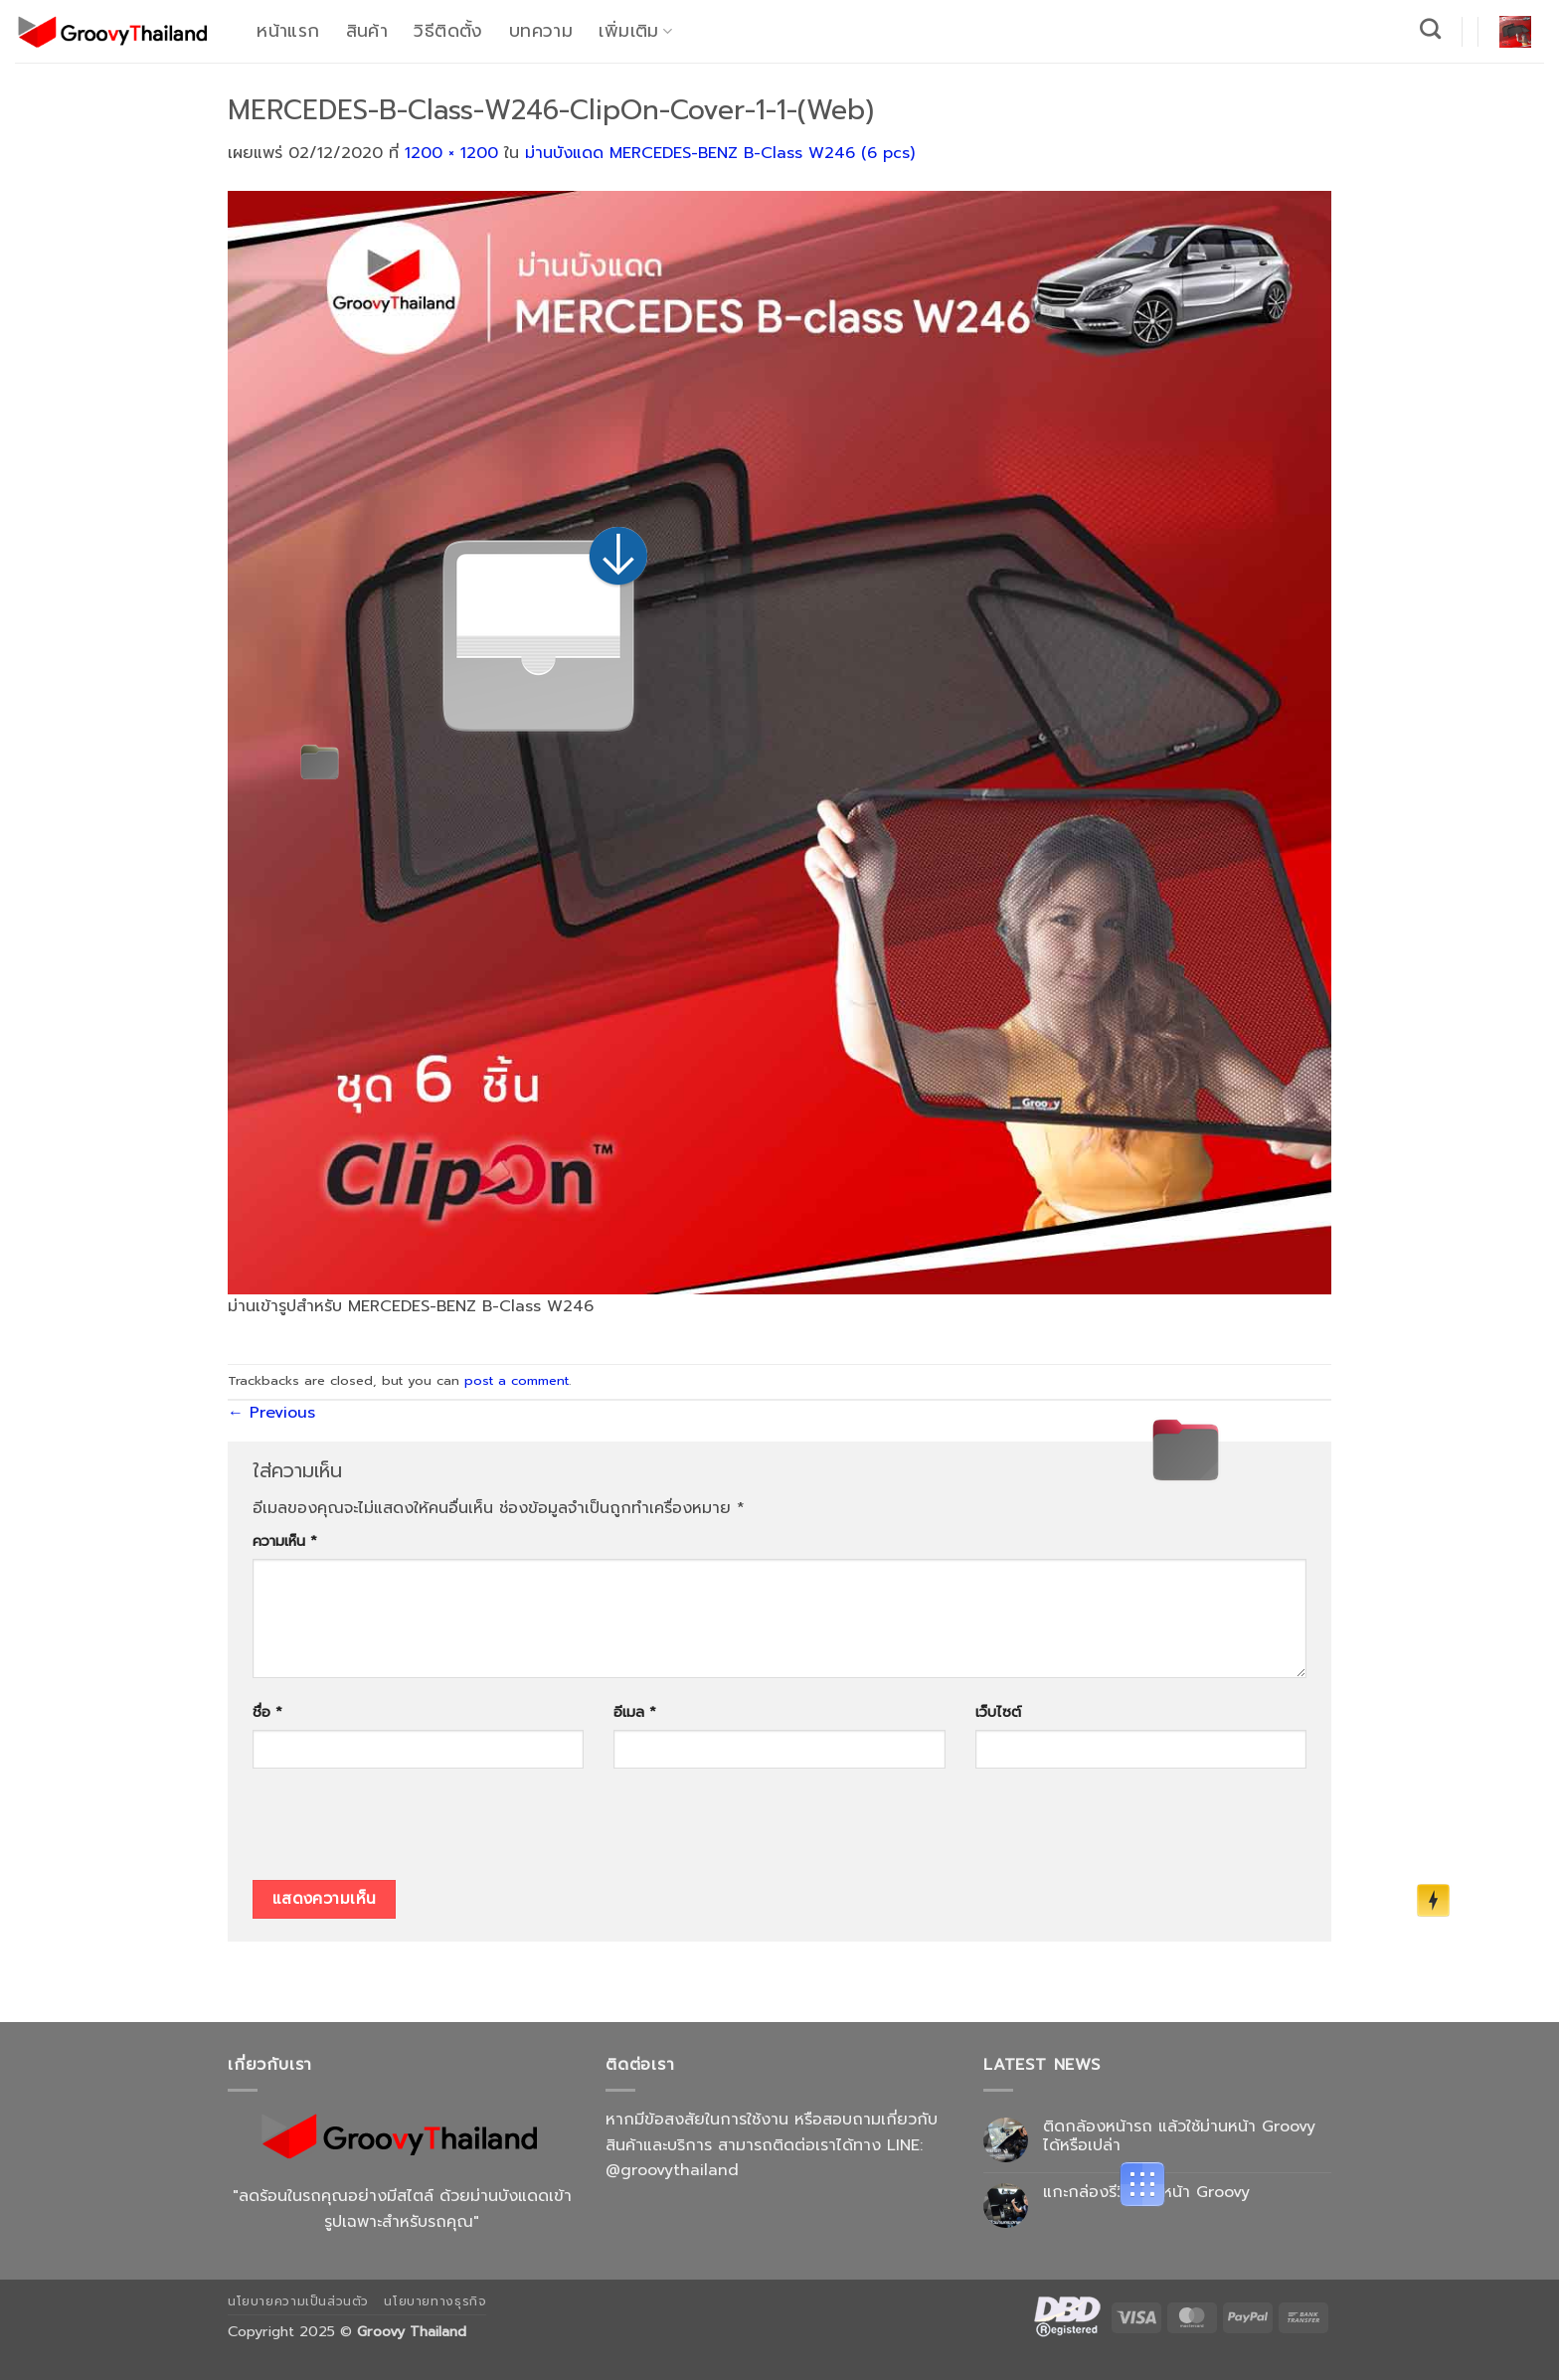 The width and height of the screenshot is (1559, 2380). Describe the element at coordinates (1433, 1900) in the screenshot. I see `open power management settings` at that location.